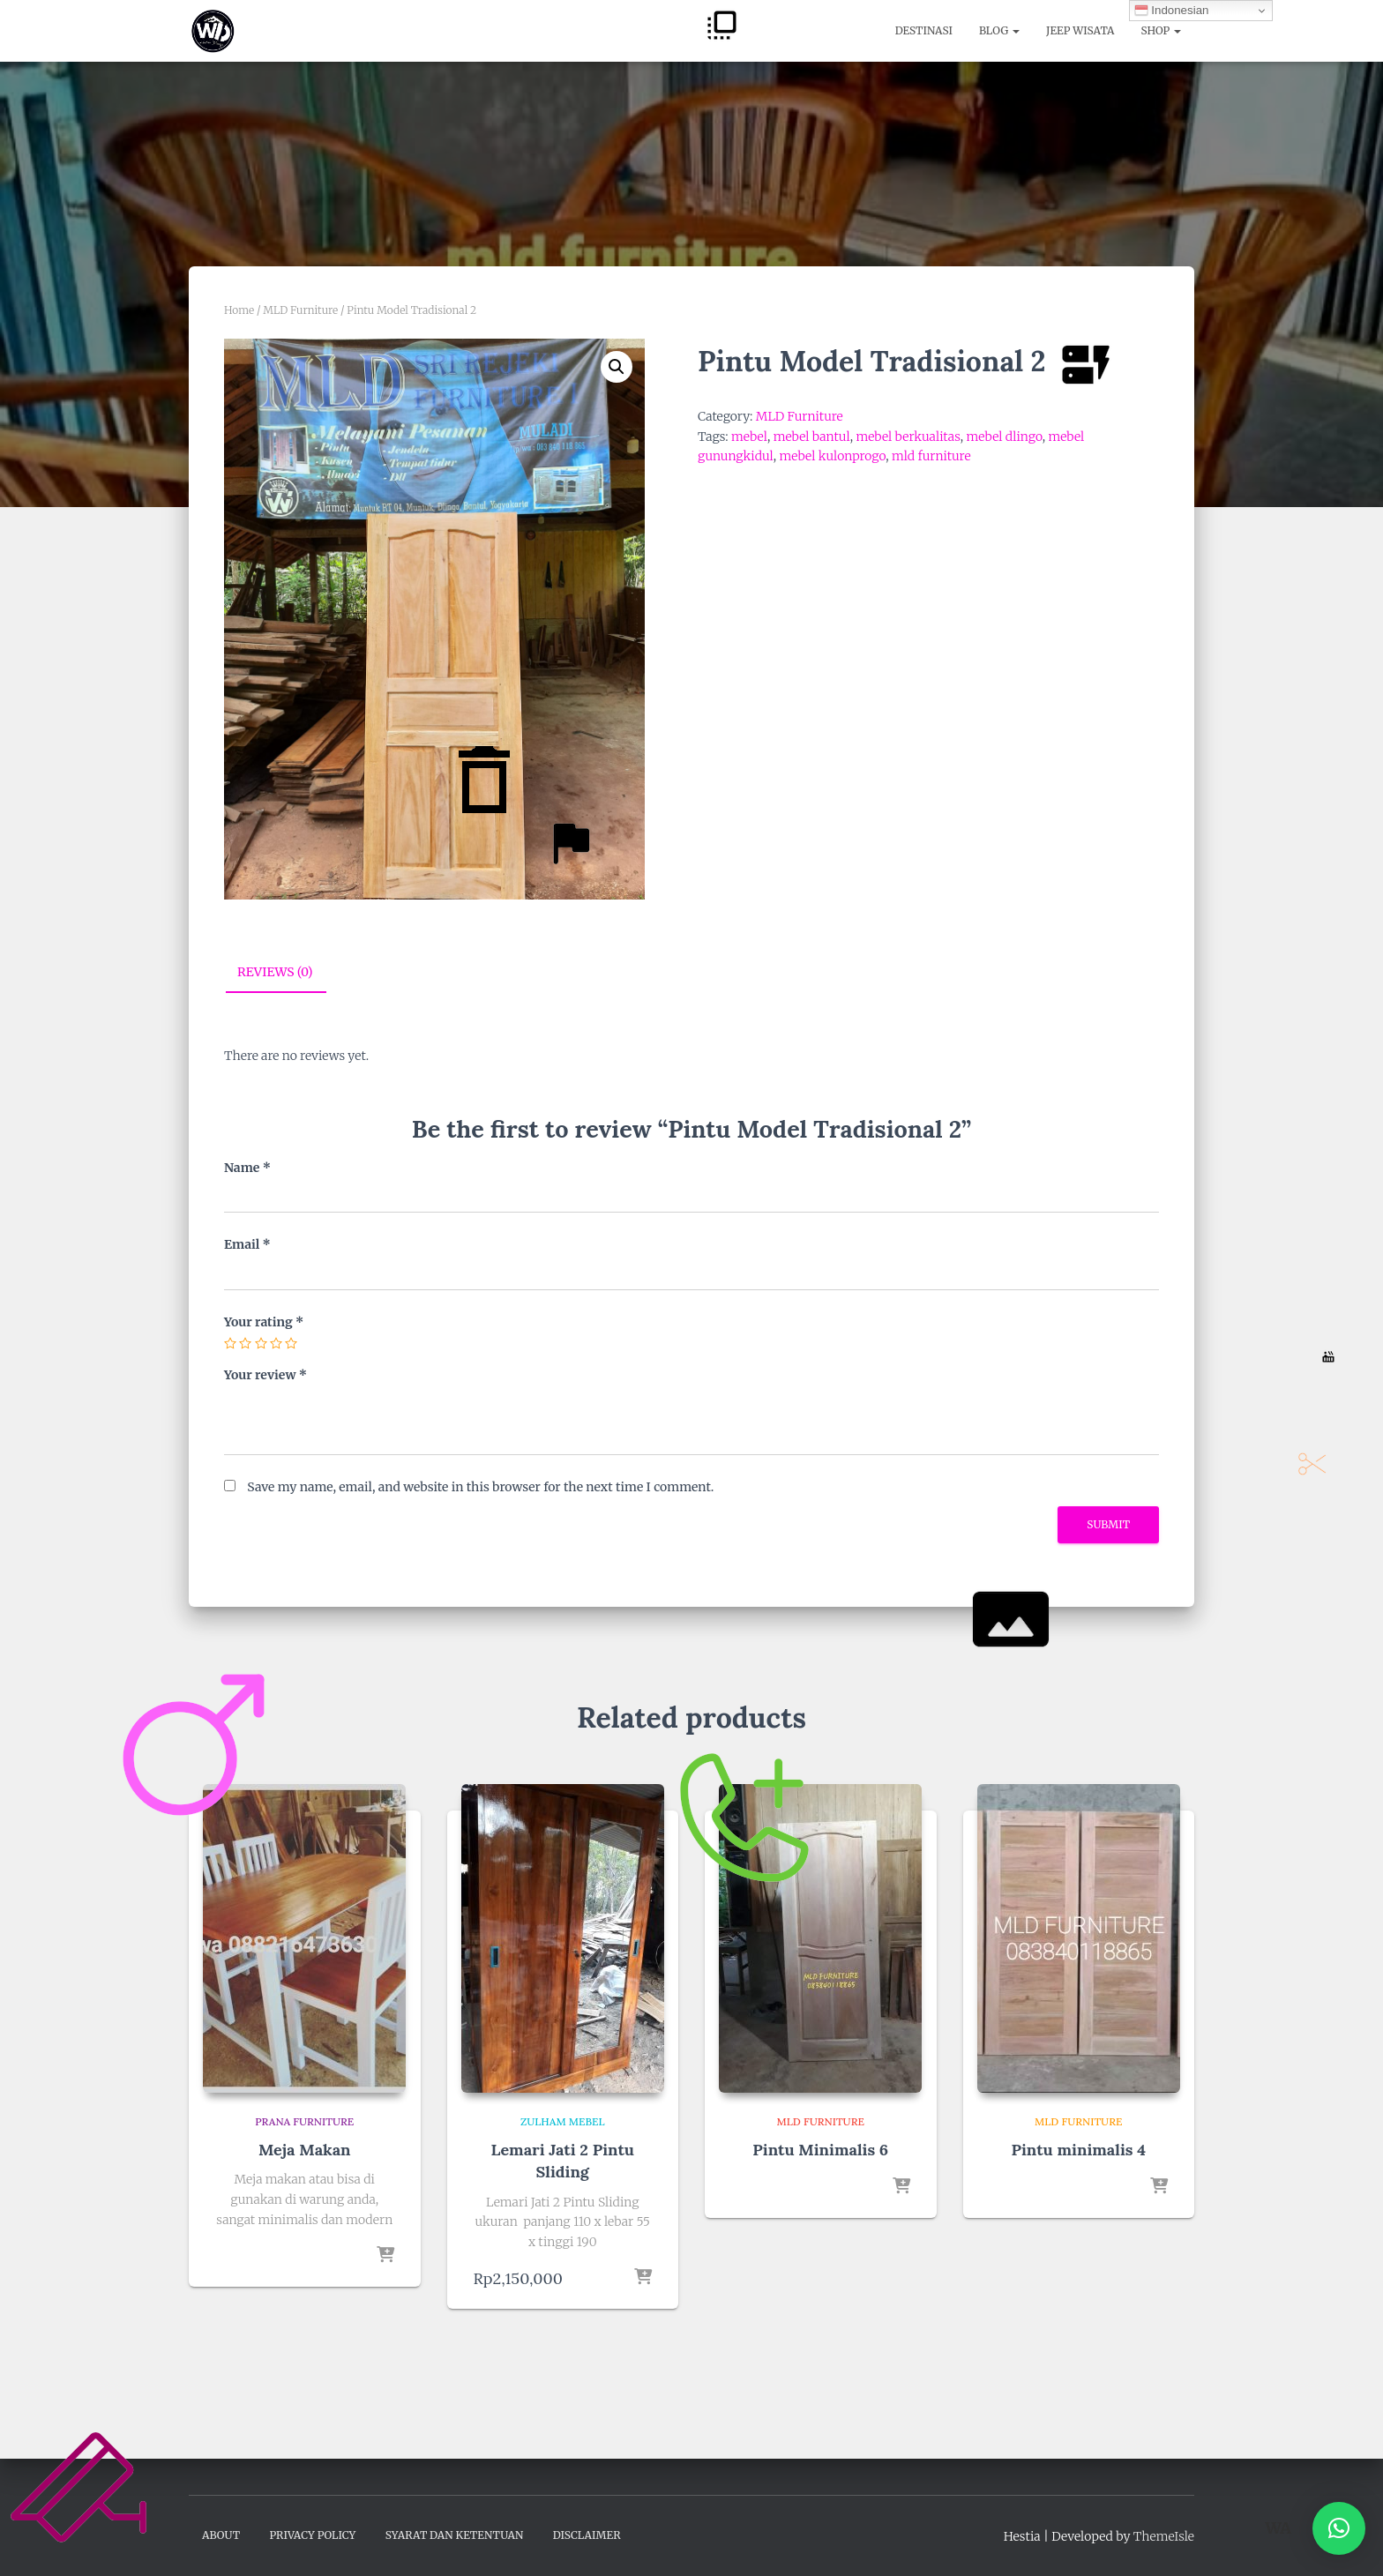  Describe the element at coordinates (747, 1815) in the screenshot. I see `add a new contact` at that location.